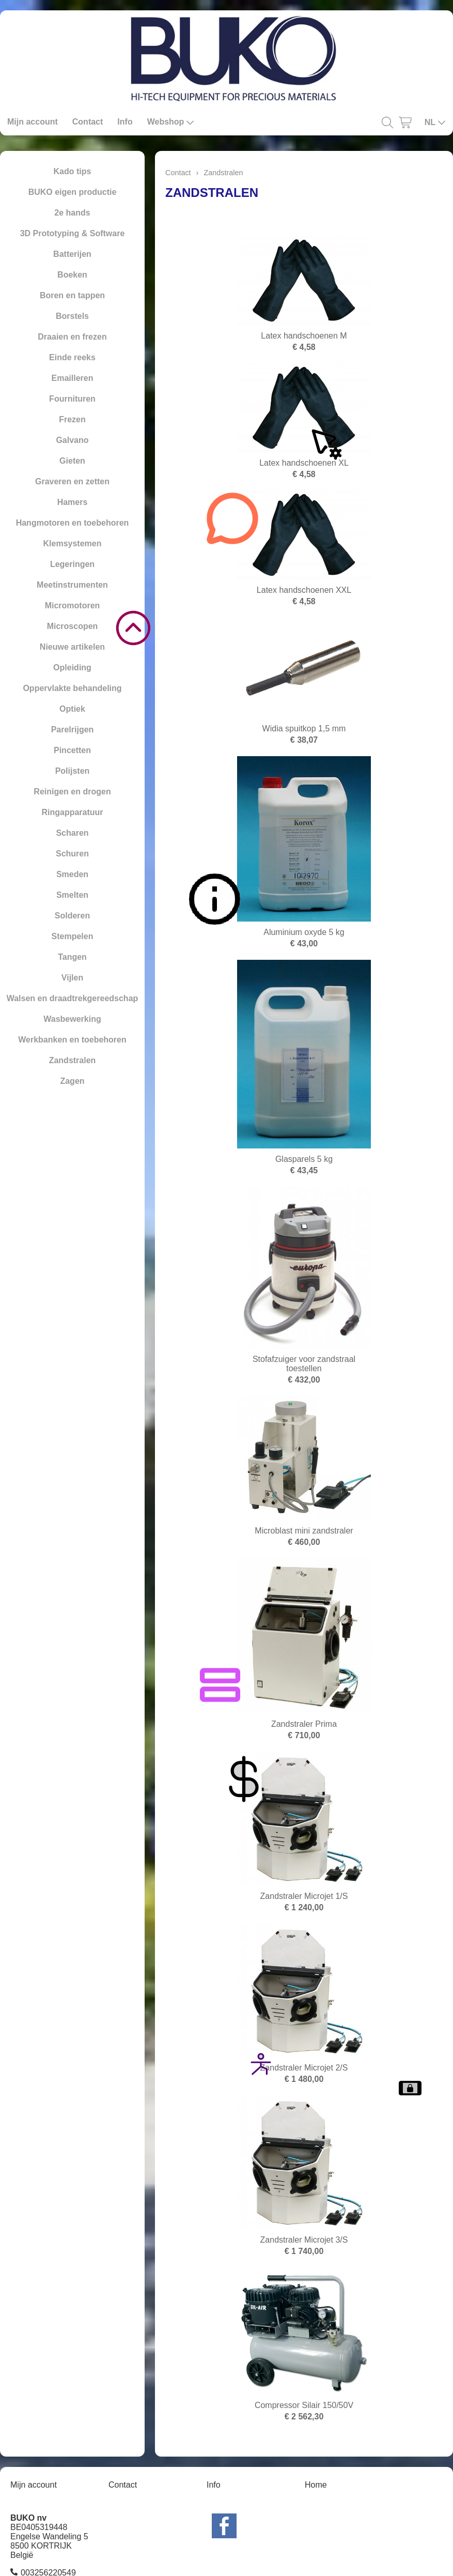  What do you see at coordinates (220, 1685) in the screenshot?
I see `switch to row view layout` at bounding box center [220, 1685].